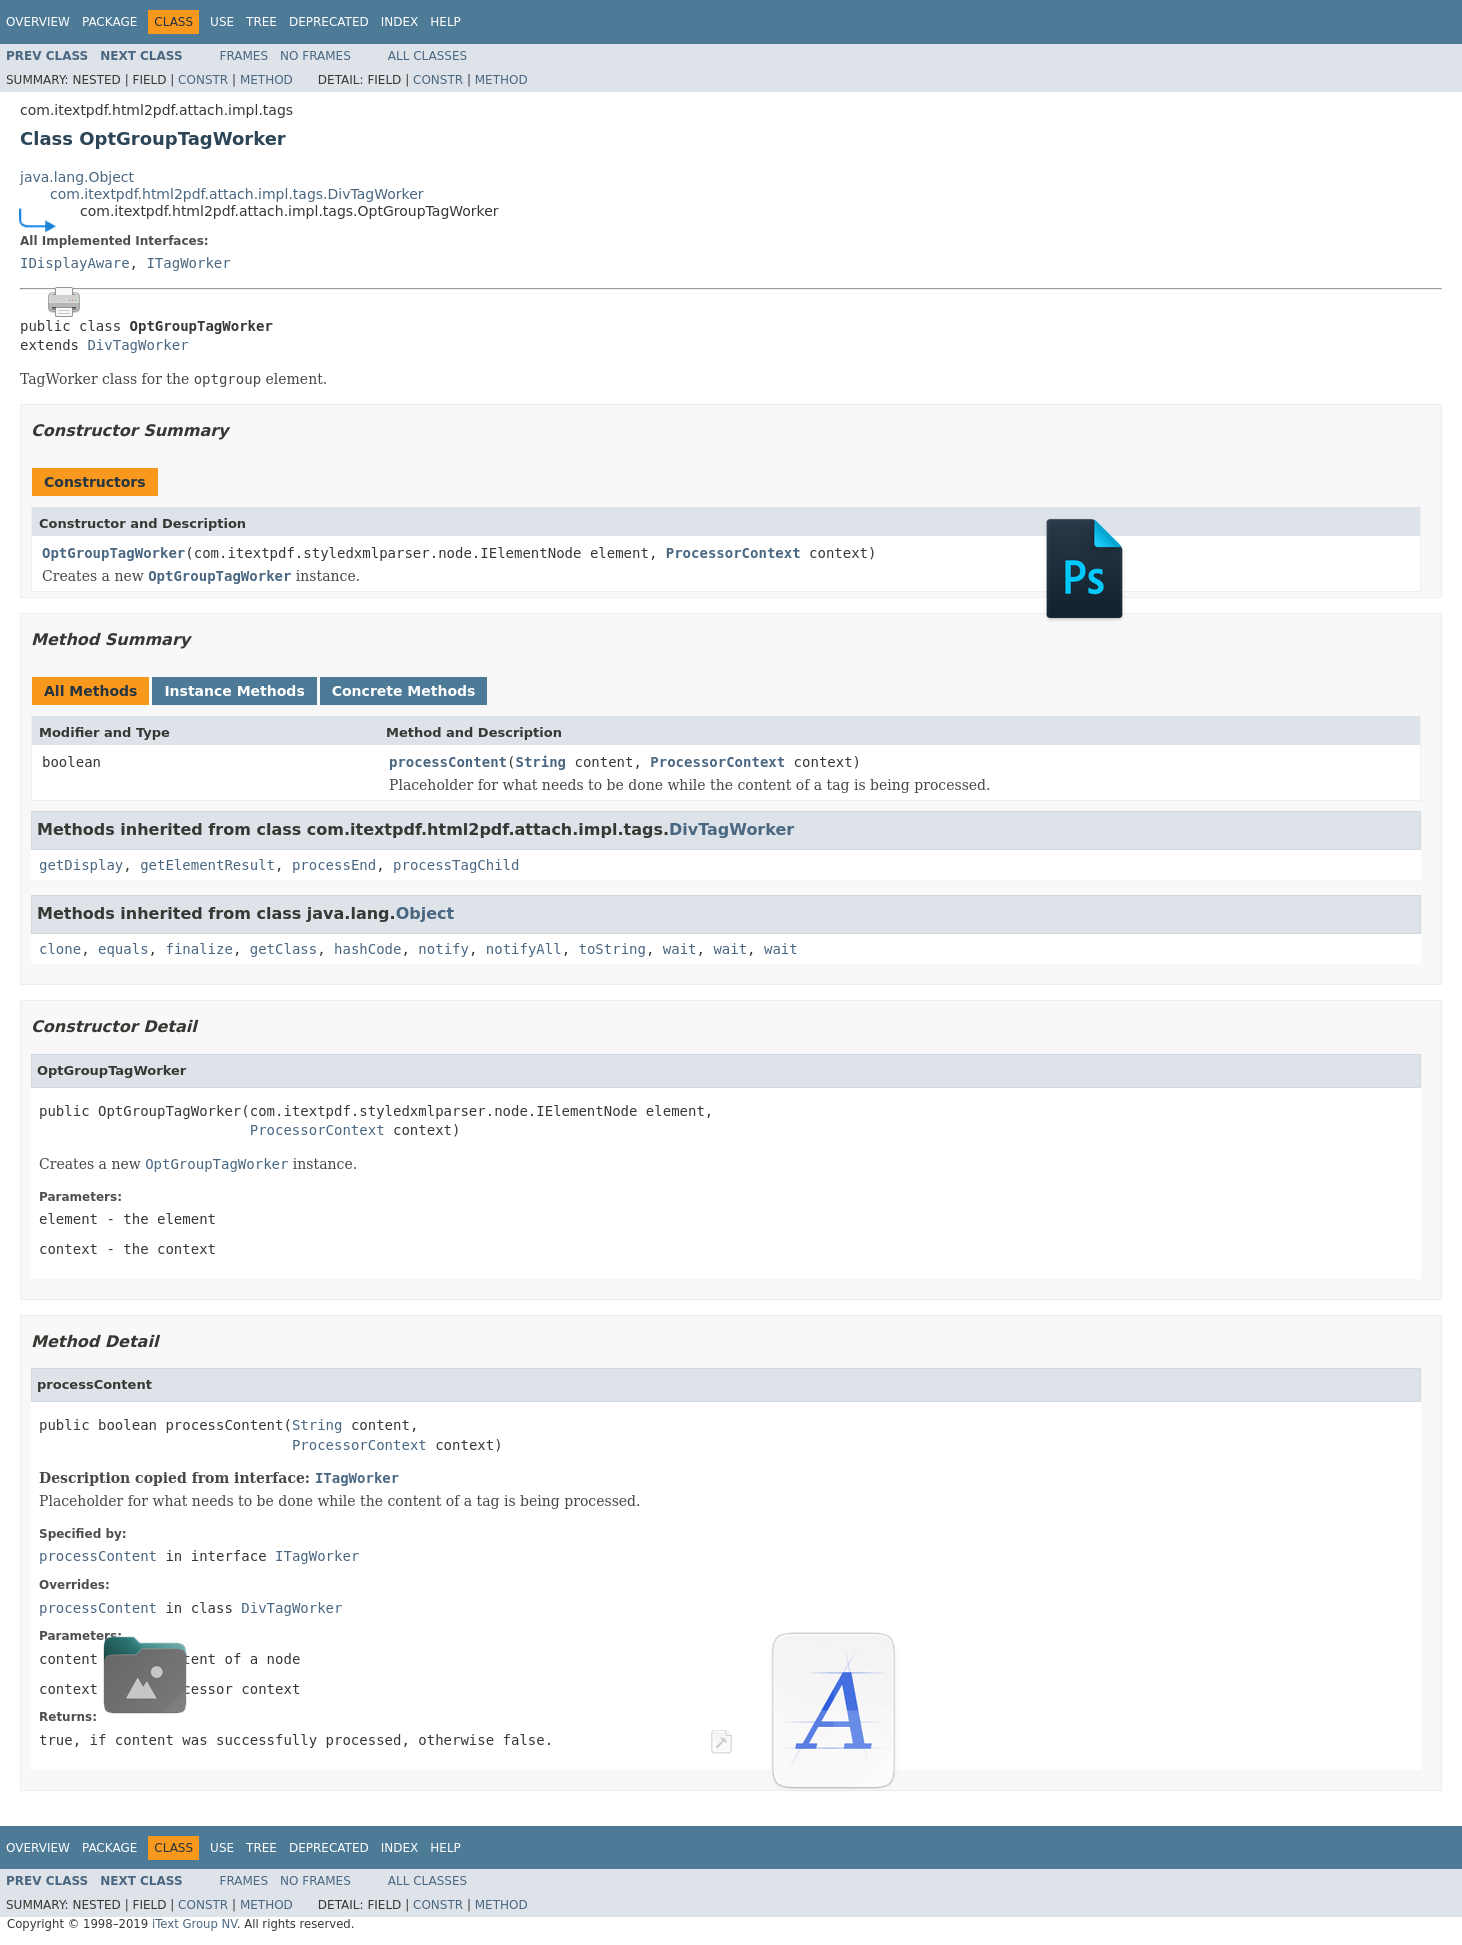 This screenshot has width=1462, height=1945. Describe the element at coordinates (145, 1675) in the screenshot. I see `open your pictures folder` at that location.